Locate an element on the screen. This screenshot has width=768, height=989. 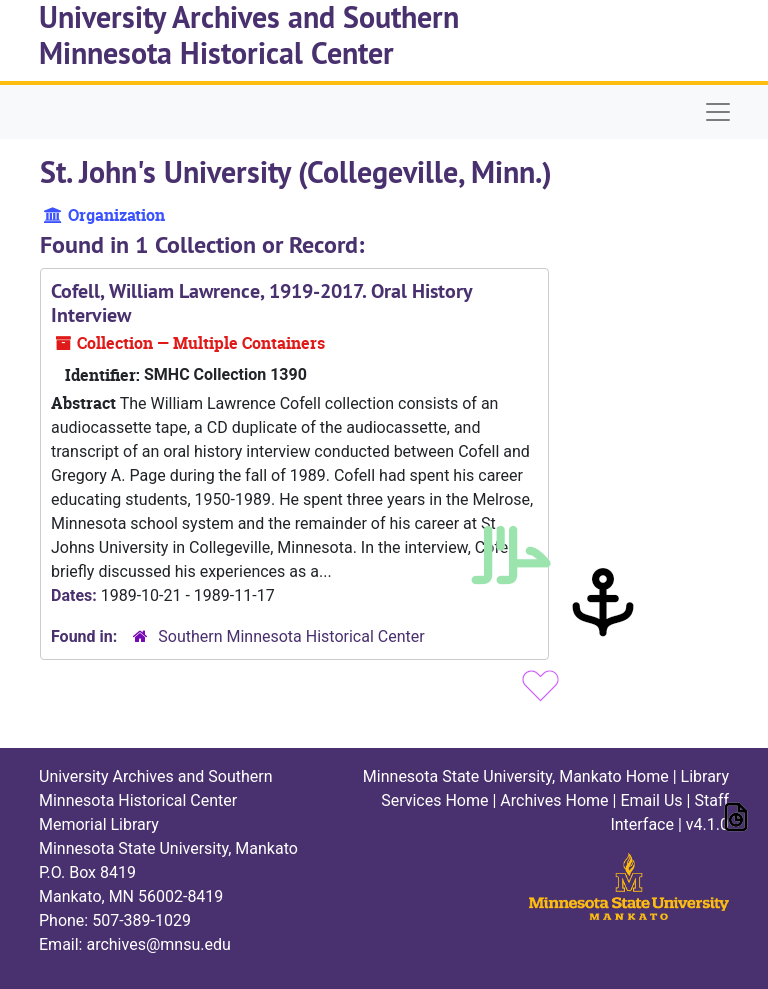
anchor link to a specific section on a page is located at coordinates (603, 601).